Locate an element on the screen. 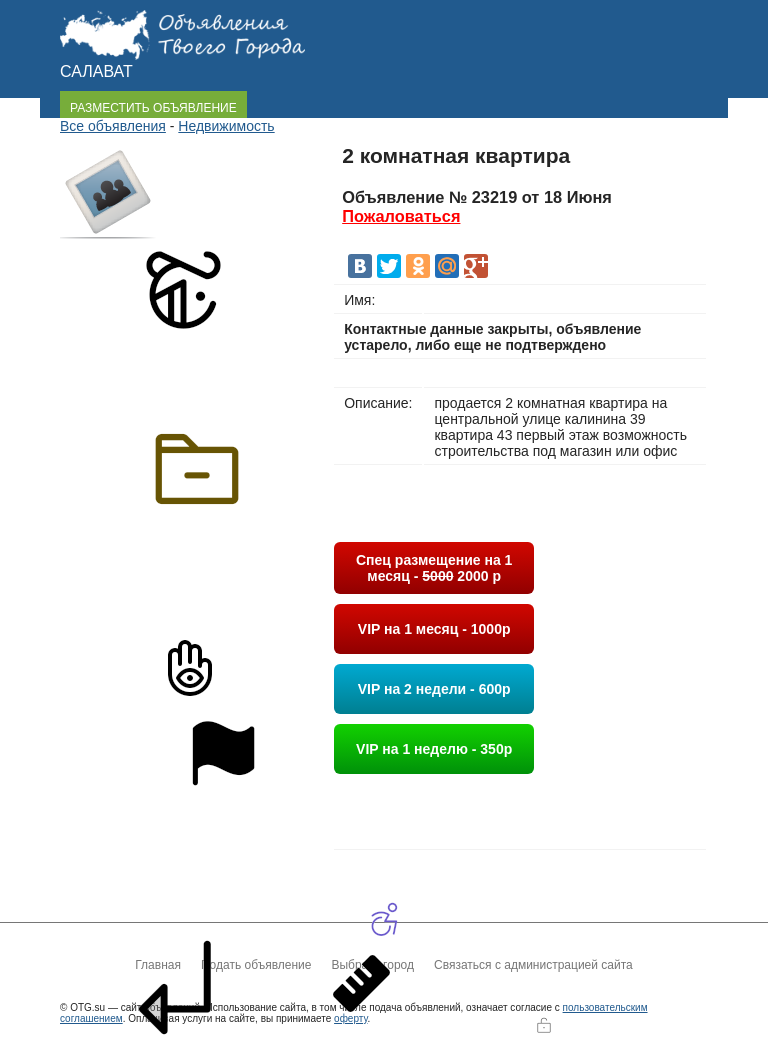 This screenshot has height=1049, width=768. access hand tracking or gesture recognition settings is located at coordinates (190, 668).